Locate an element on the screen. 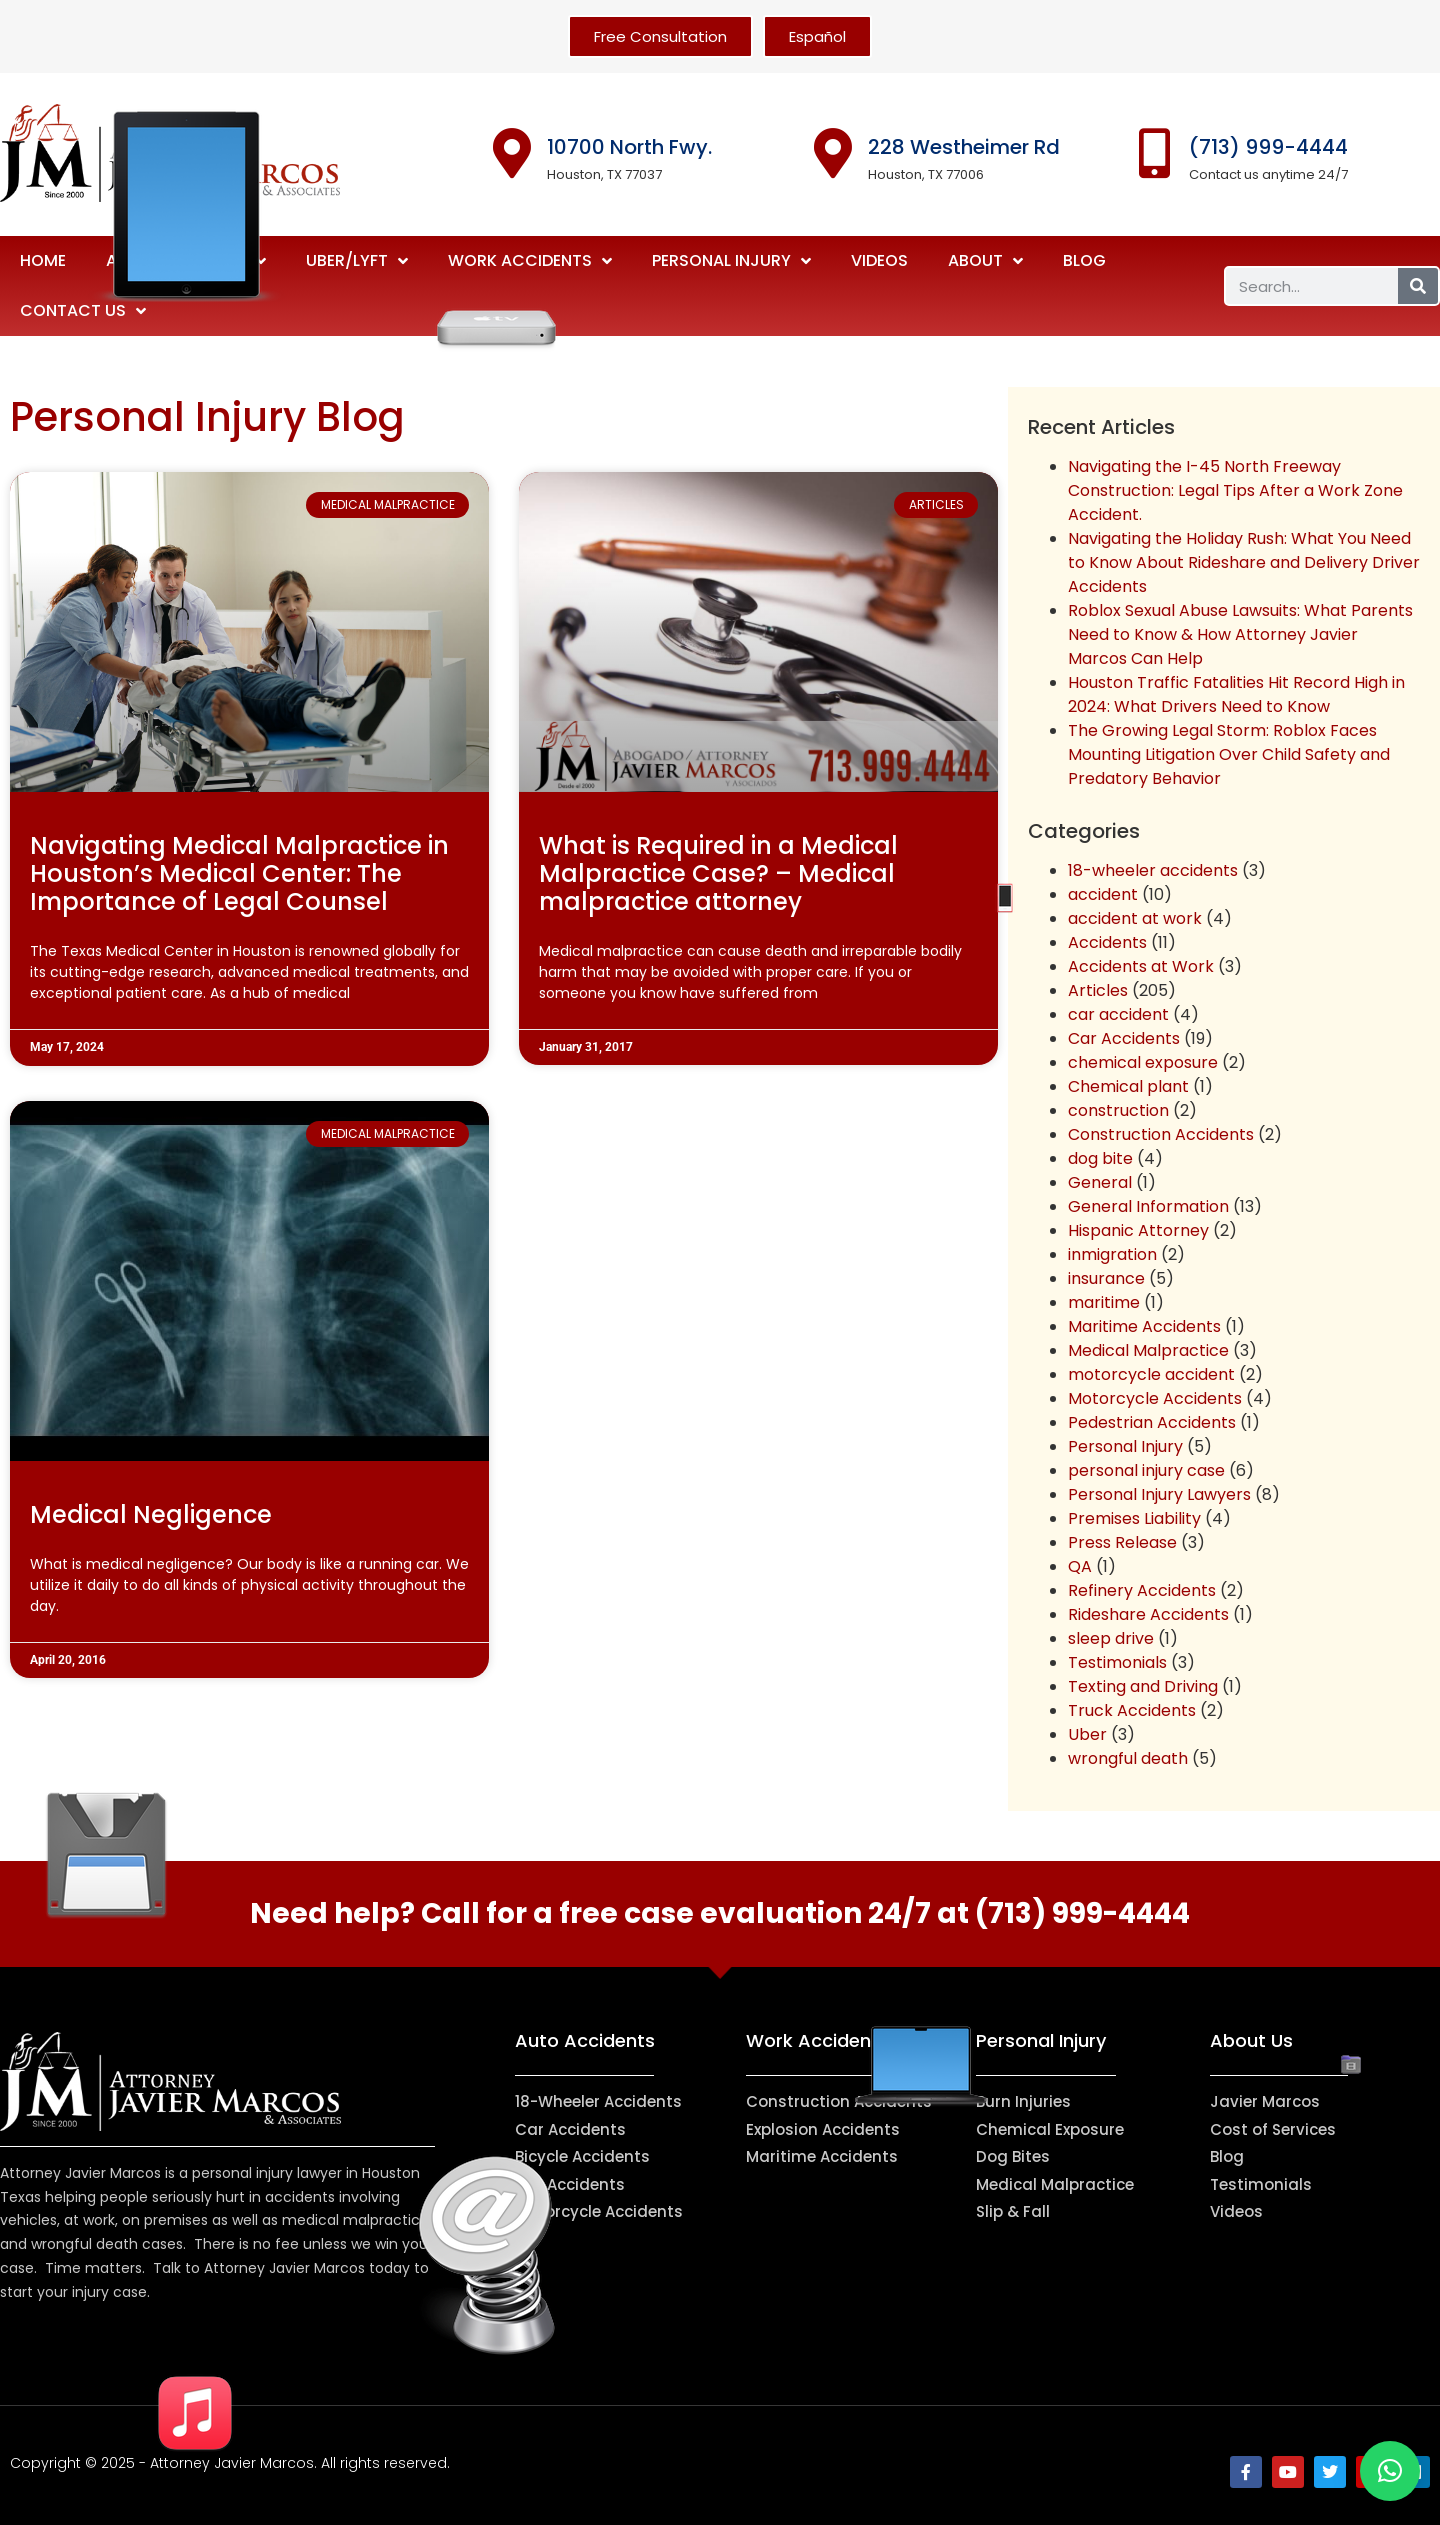  apple tv device or app is located at coordinates (496, 309).